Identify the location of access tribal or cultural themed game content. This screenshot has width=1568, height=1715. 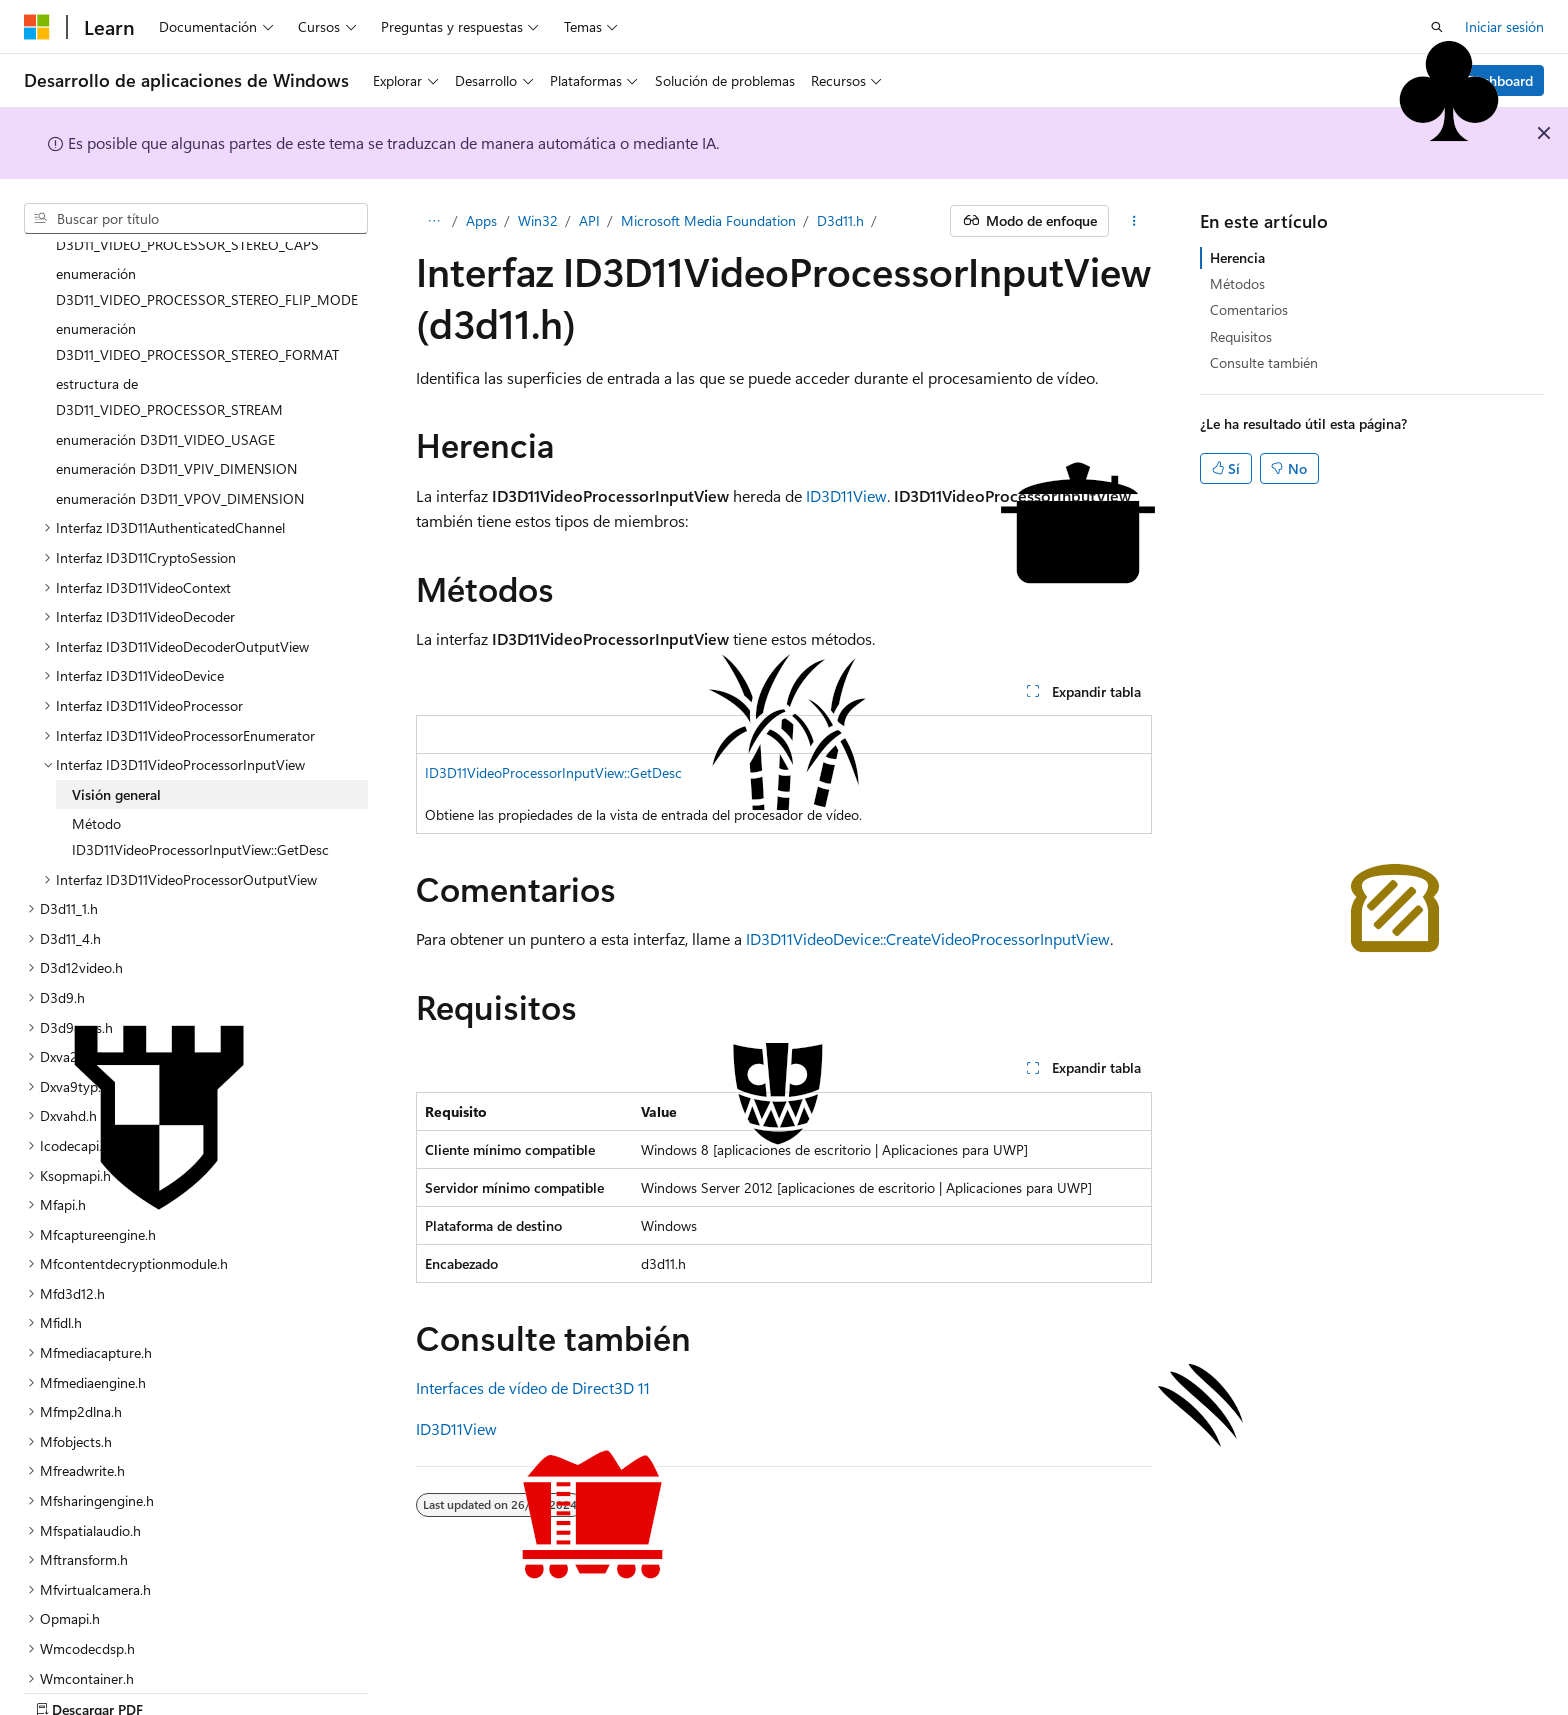
(776, 1094).